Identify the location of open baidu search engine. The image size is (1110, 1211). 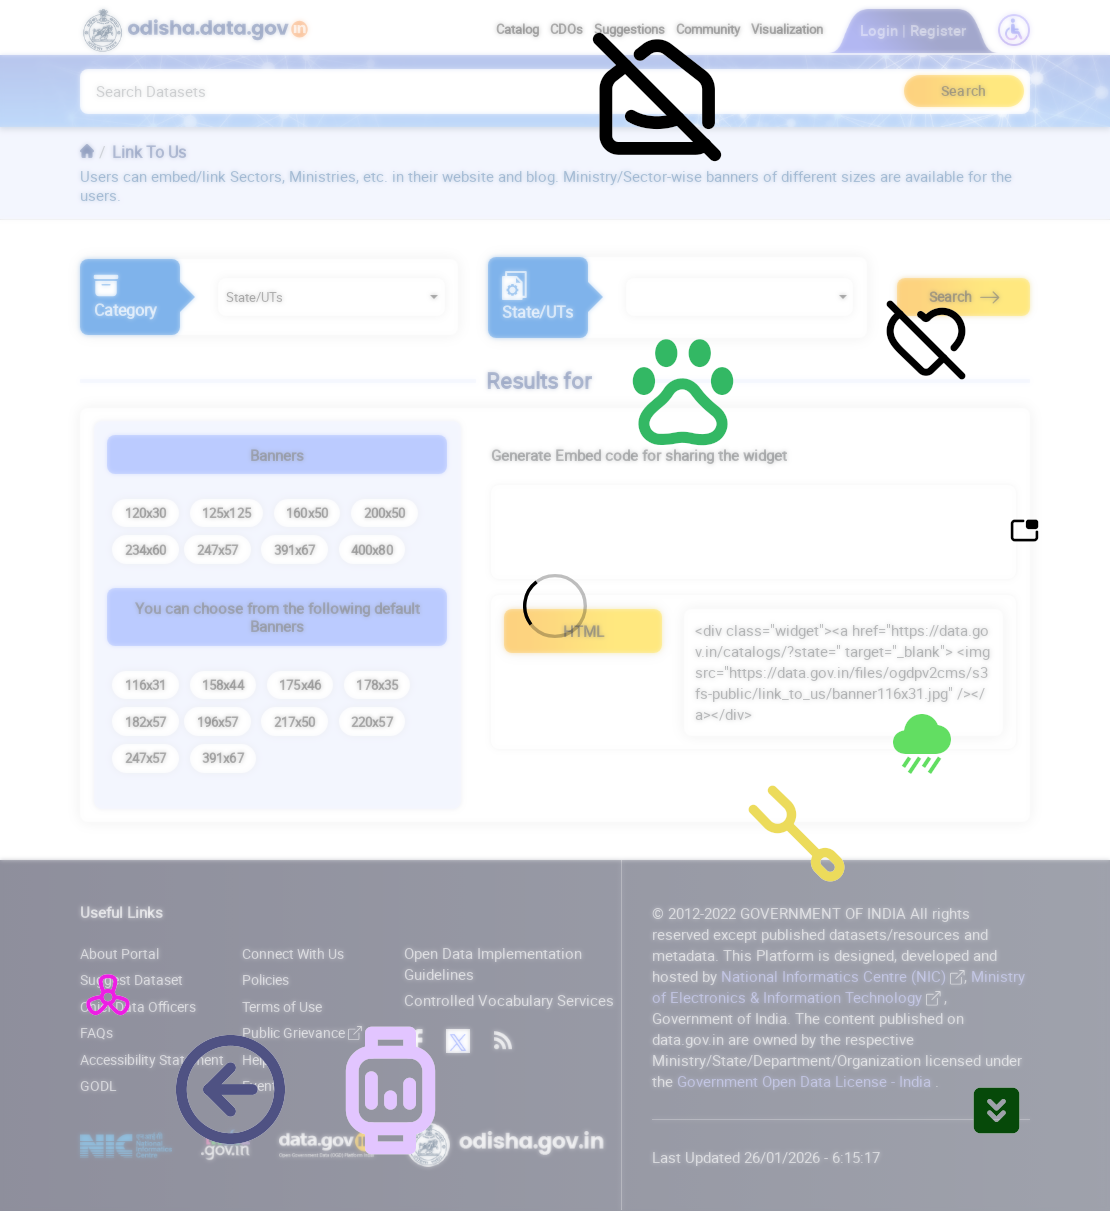
(683, 395).